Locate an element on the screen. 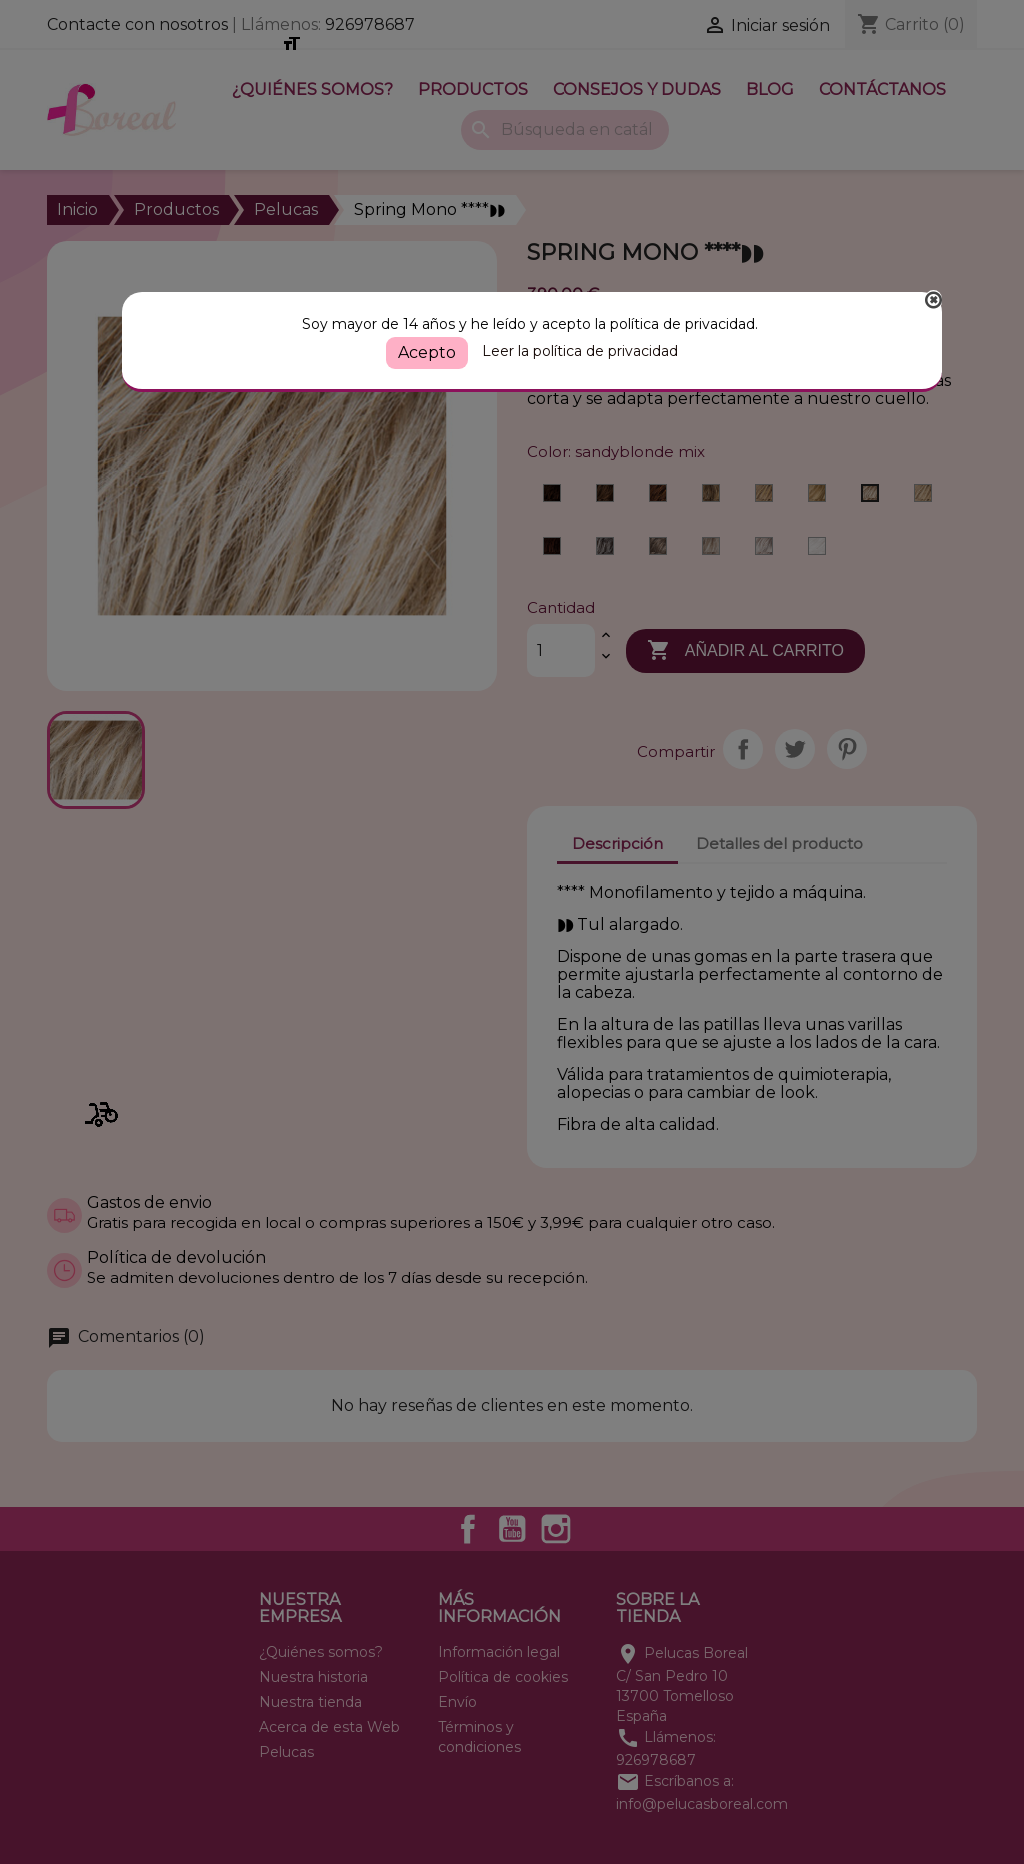 This screenshot has height=1864, width=1024. view bike and scooter rental options is located at coordinates (101, 1114).